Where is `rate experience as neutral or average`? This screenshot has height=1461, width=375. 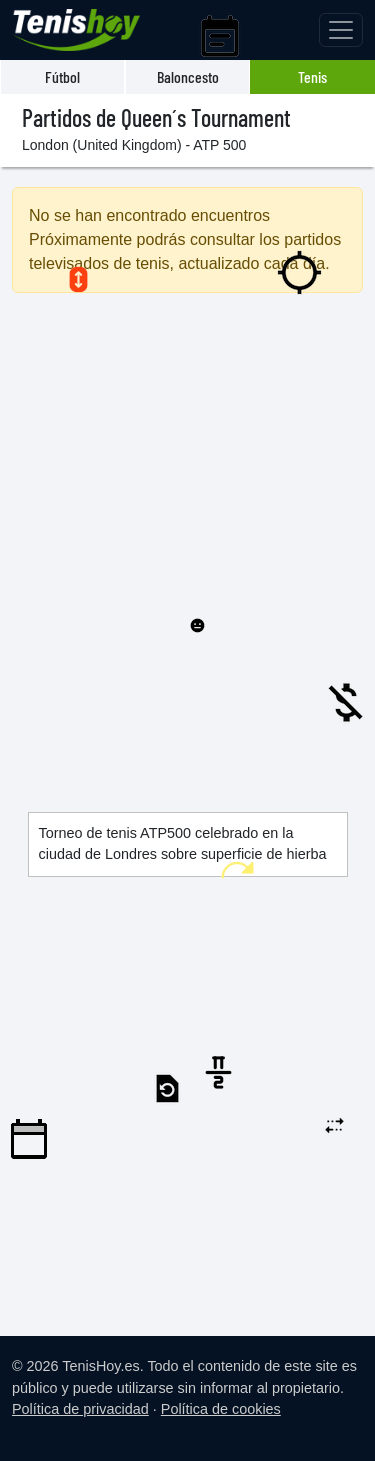
rate experience as neutral or average is located at coordinates (197, 625).